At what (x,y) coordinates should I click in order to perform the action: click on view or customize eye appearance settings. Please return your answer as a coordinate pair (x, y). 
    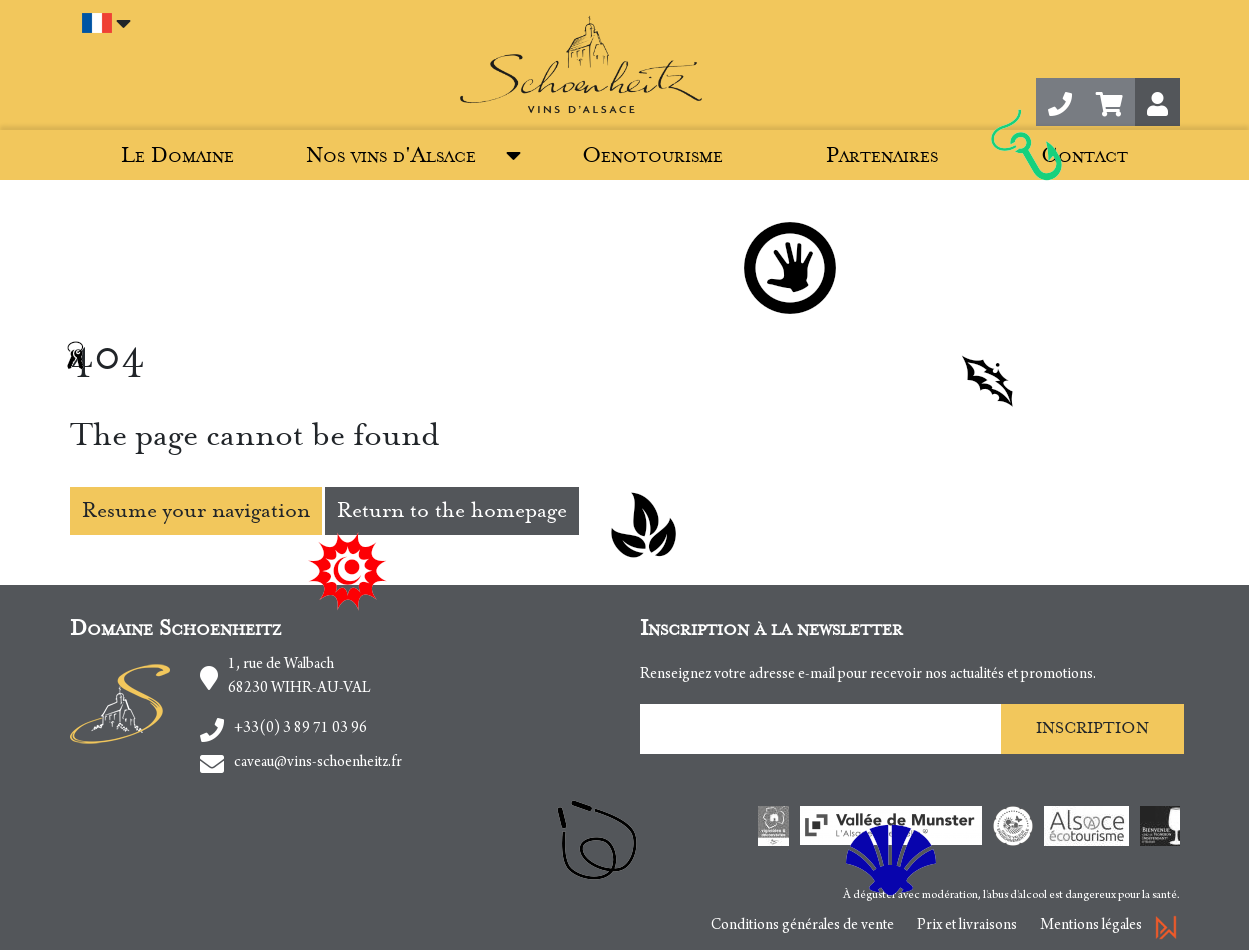
    Looking at the image, I should click on (347, 571).